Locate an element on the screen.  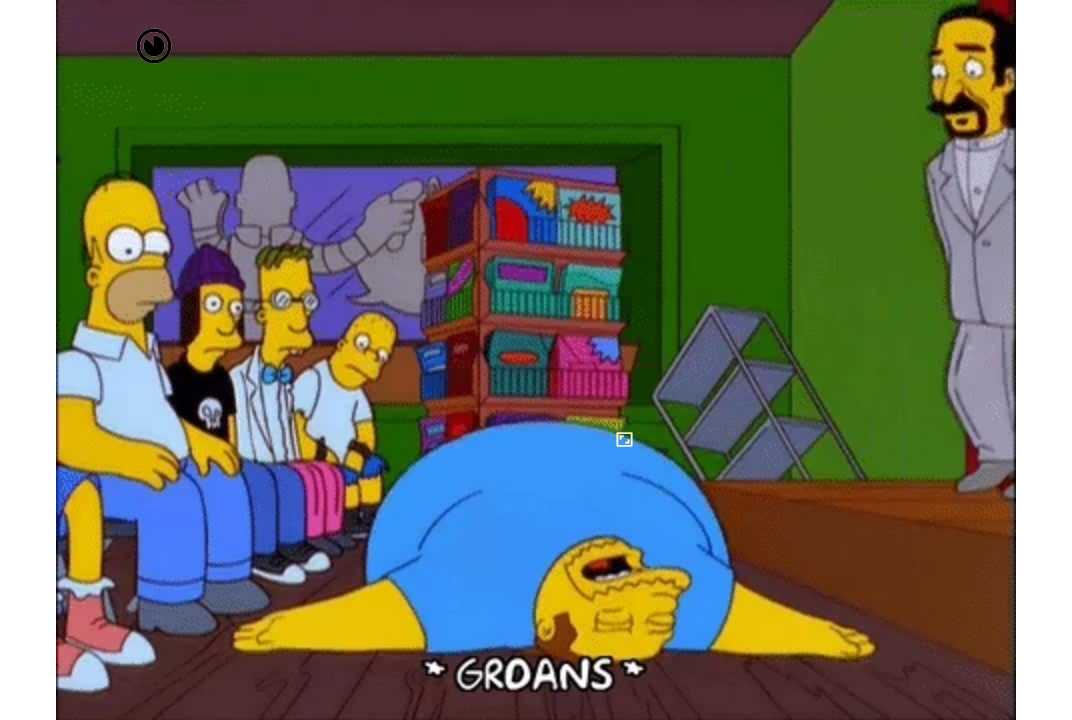
indicates task progress at approximately 70% complete is located at coordinates (154, 46).